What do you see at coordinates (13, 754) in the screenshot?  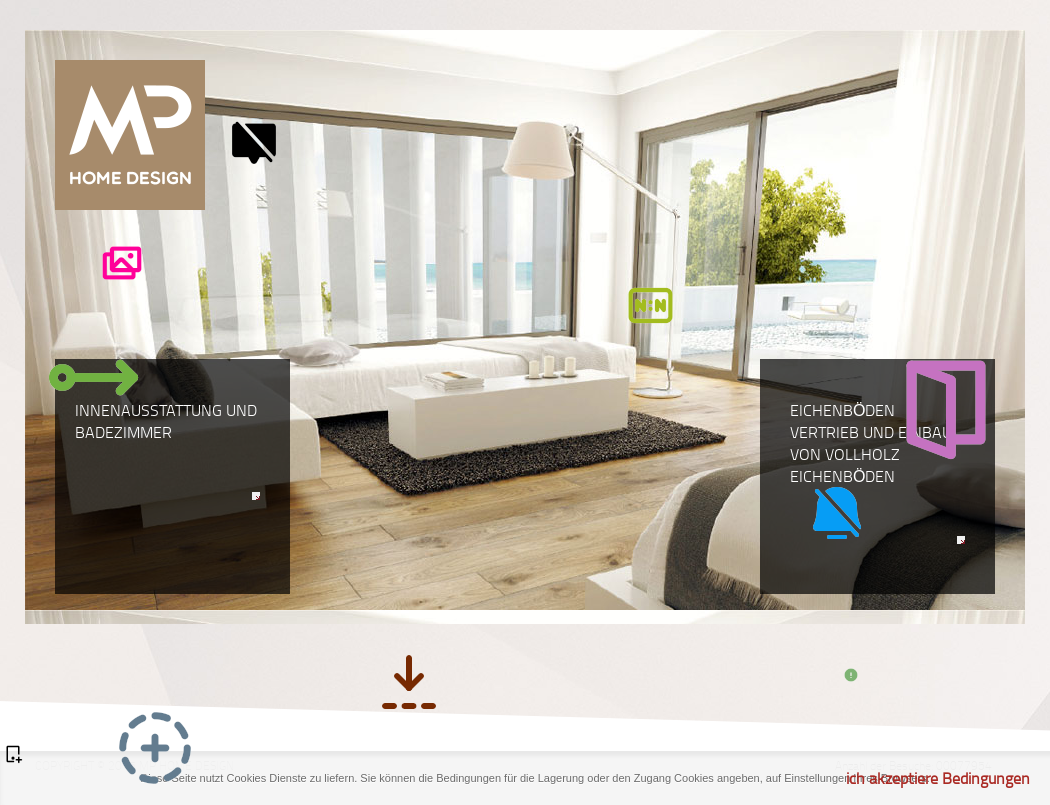 I see `add a new tablet device` at bounding box center [13, 754].